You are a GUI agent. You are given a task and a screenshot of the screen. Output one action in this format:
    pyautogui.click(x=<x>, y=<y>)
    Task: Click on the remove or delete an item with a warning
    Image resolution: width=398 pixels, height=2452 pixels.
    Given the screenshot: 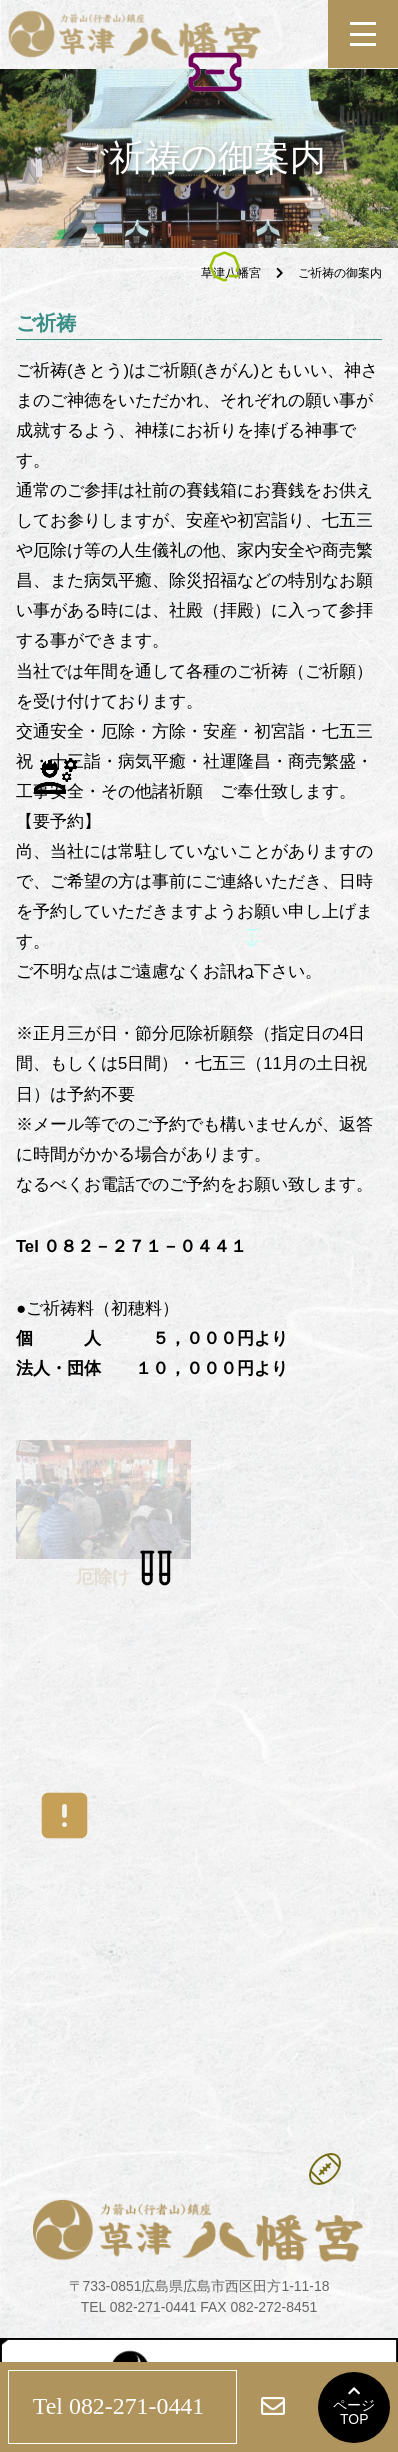 What is the action you would take?
    pyautogui.click(x=224, y=266)
    